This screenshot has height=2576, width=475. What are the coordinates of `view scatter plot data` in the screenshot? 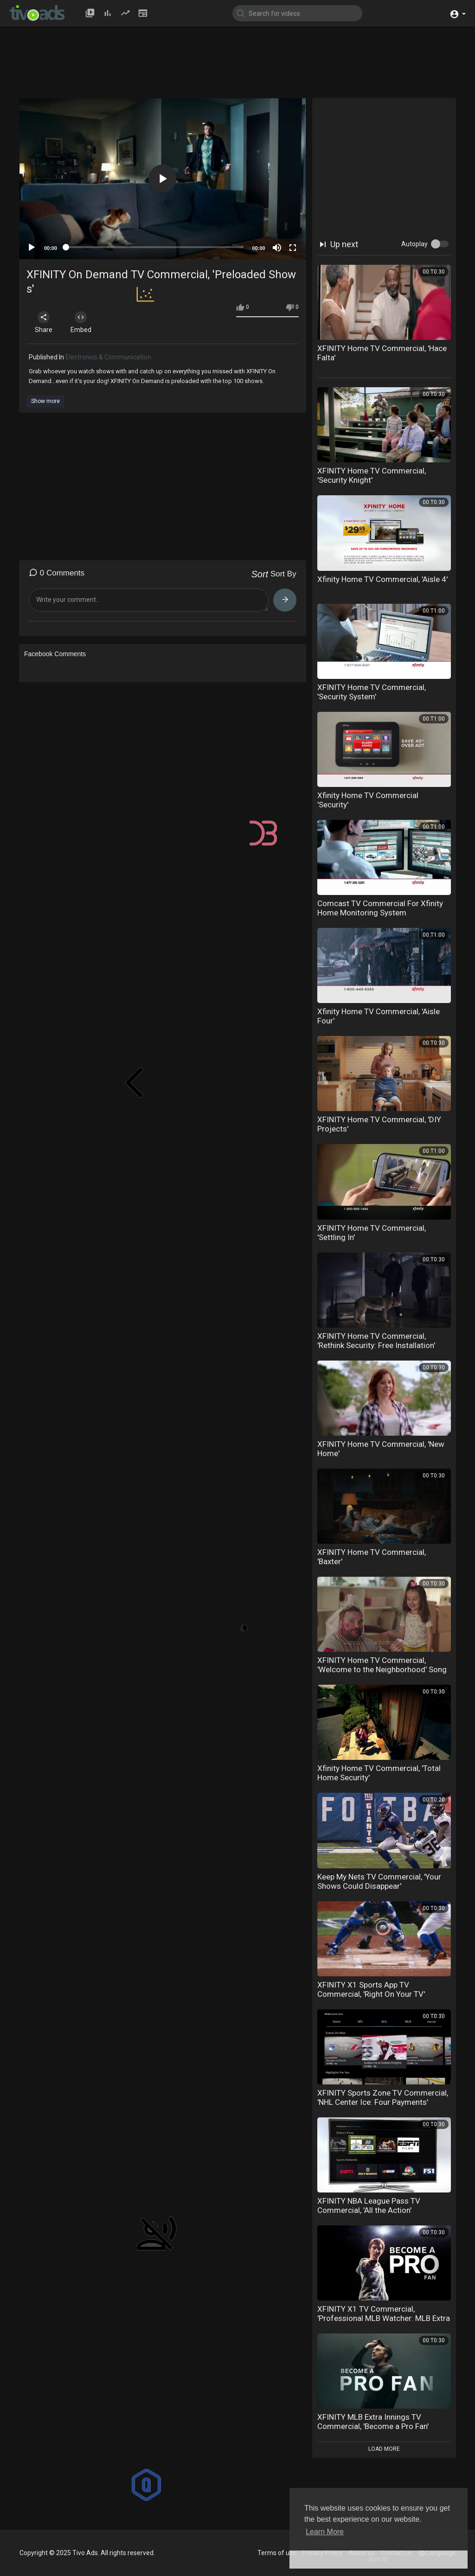 It's located at (145, 294).